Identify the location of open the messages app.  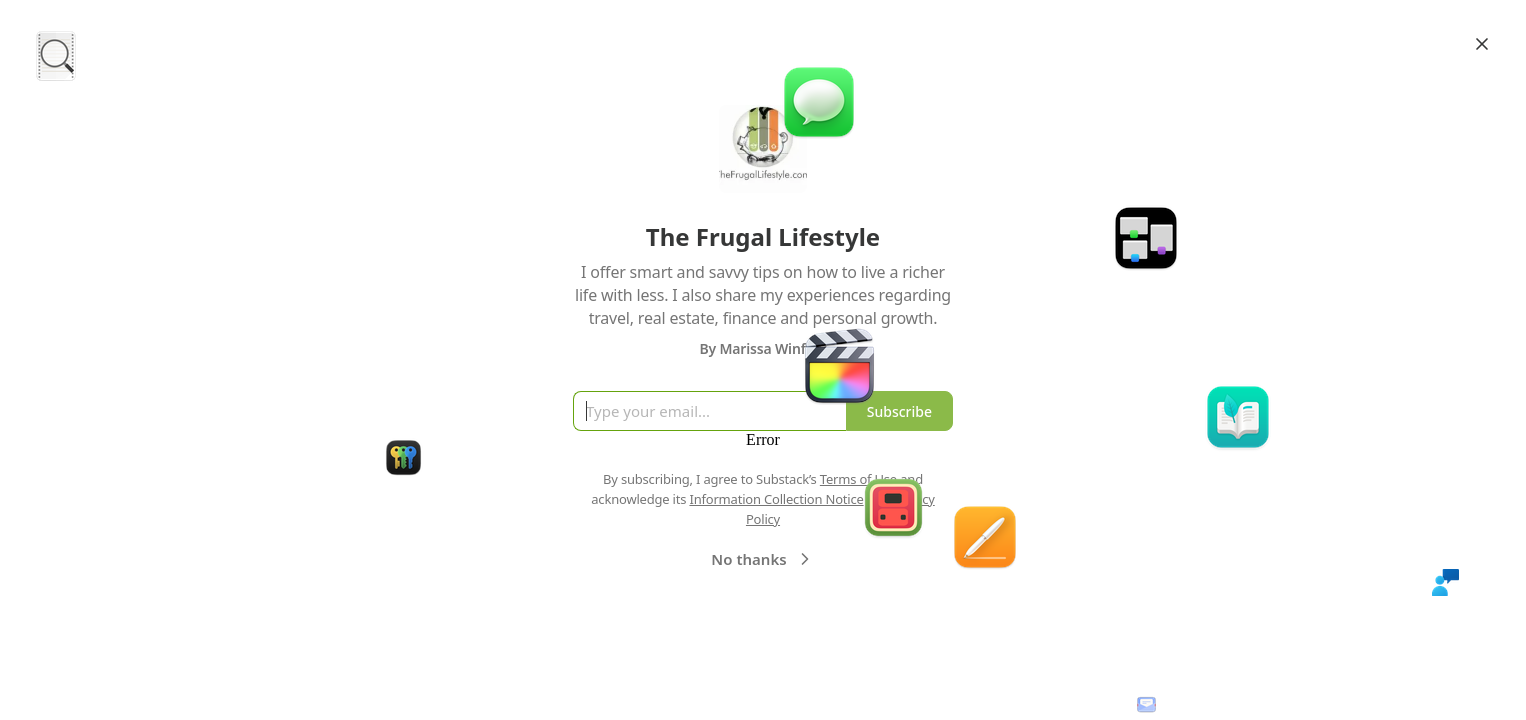
(819, 102).